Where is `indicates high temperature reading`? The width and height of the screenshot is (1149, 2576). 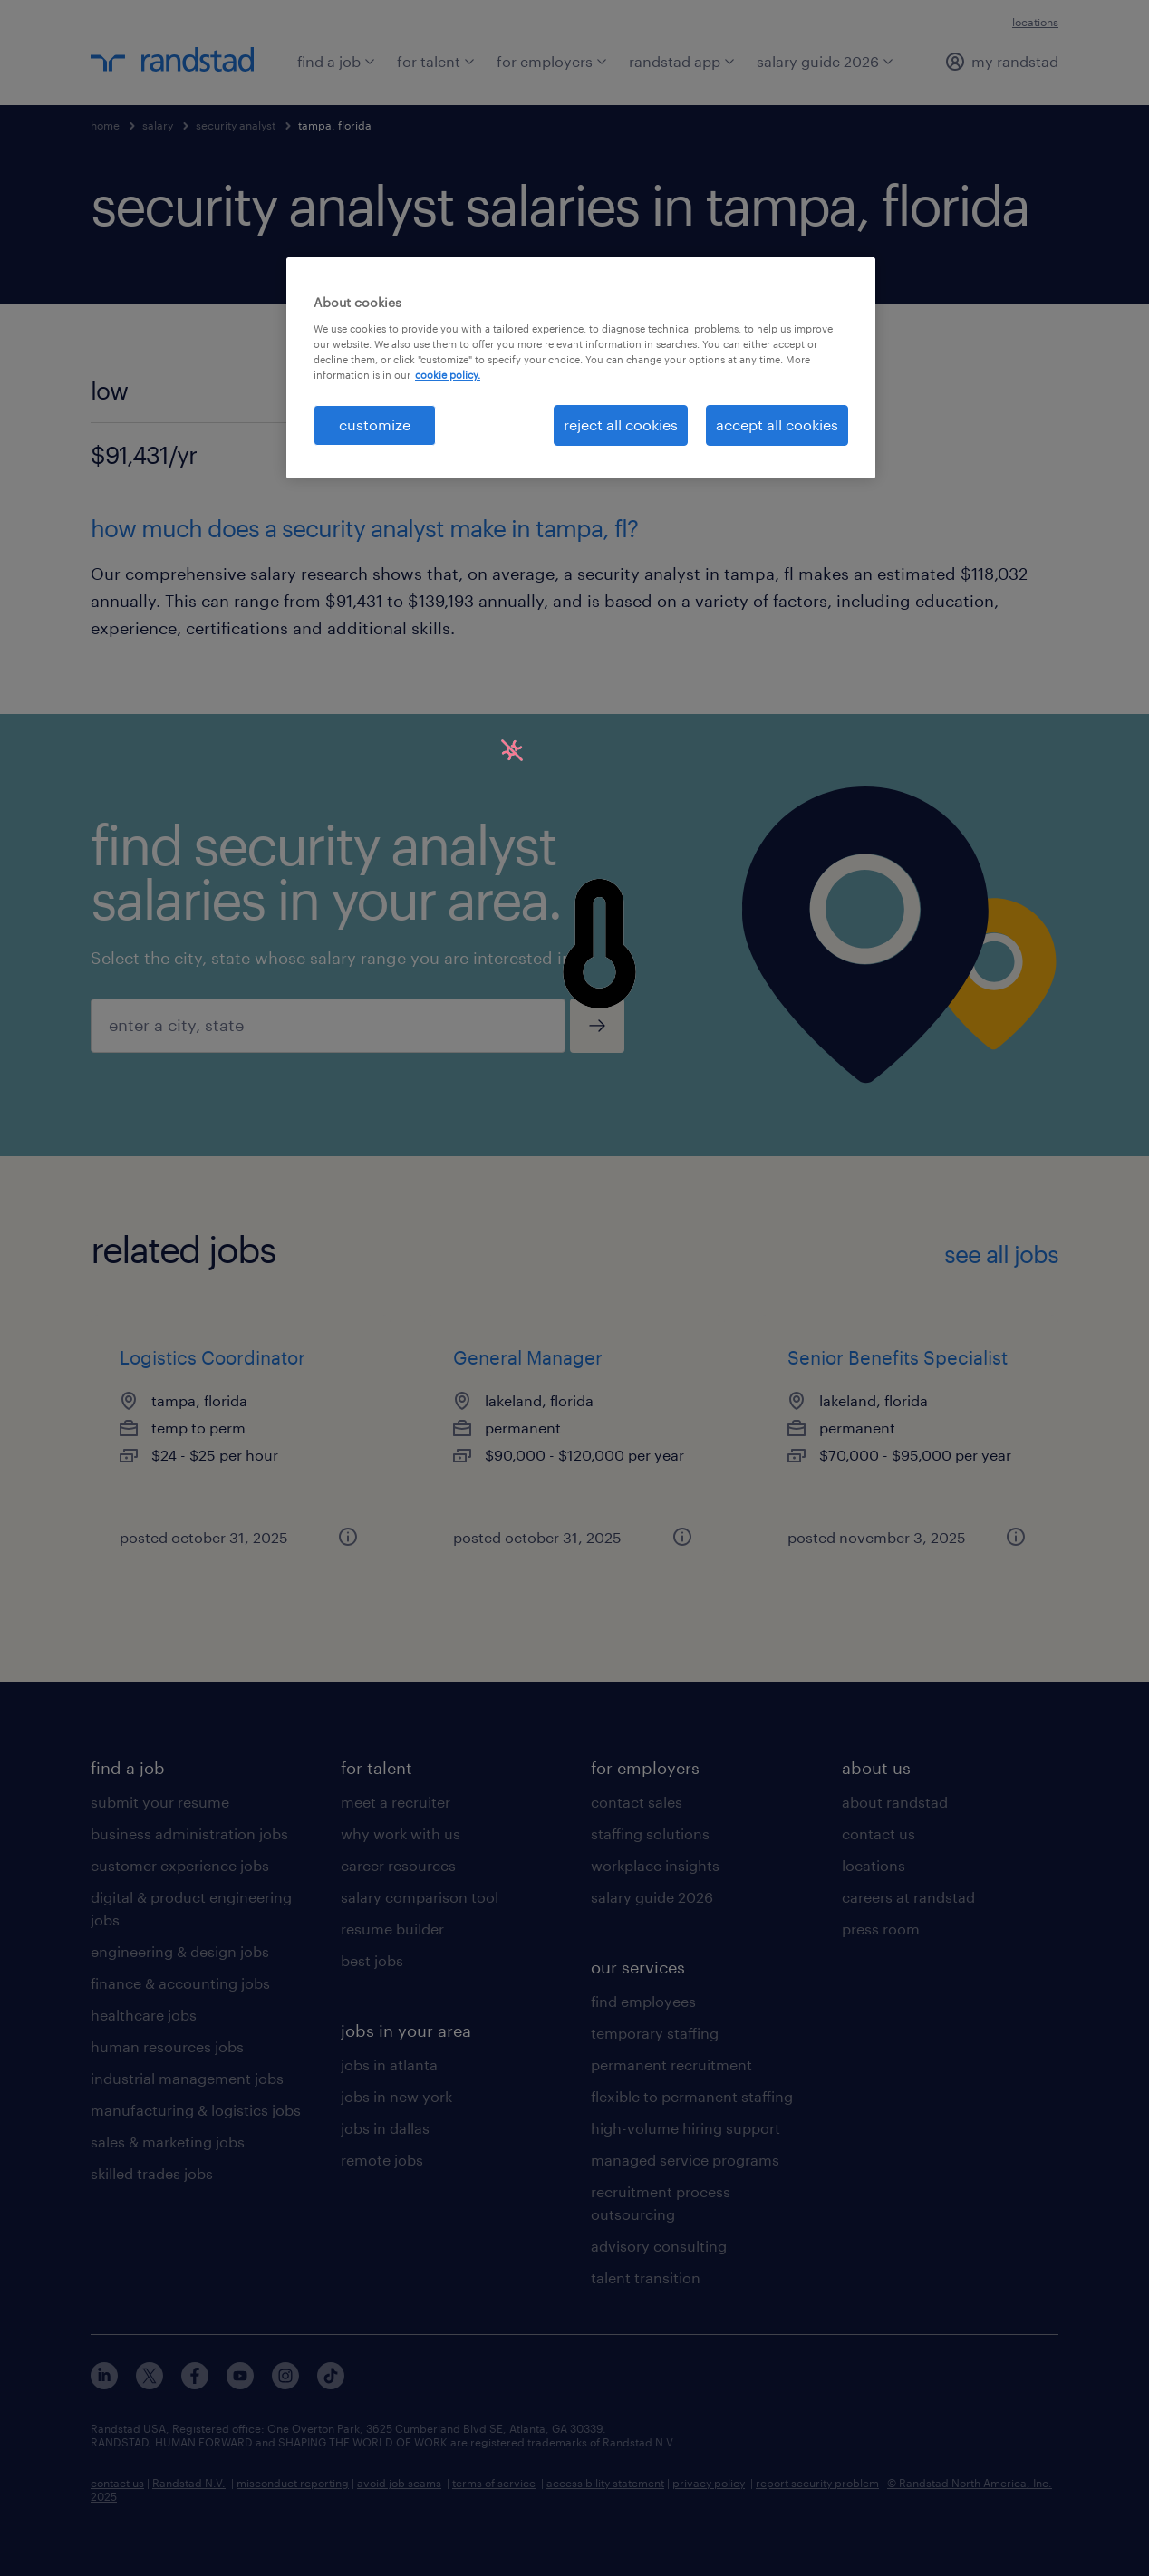 indicates high temperature reading is located at coordinates (599, 943).